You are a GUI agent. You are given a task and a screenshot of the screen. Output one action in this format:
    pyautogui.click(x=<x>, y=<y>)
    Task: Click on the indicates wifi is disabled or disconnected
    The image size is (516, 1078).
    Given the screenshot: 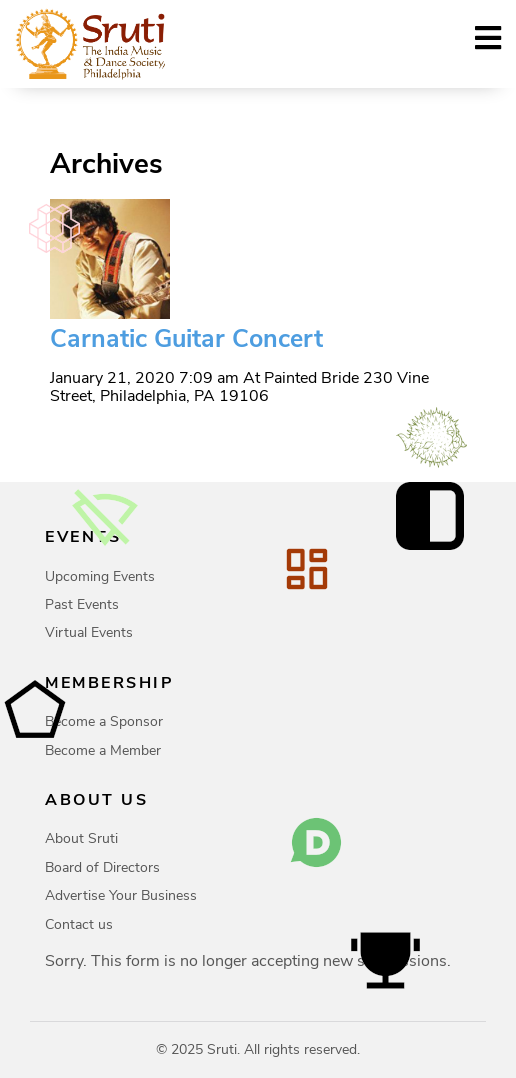 What is the action you would take?
    pyautogui.click(x=105, y=520)
    